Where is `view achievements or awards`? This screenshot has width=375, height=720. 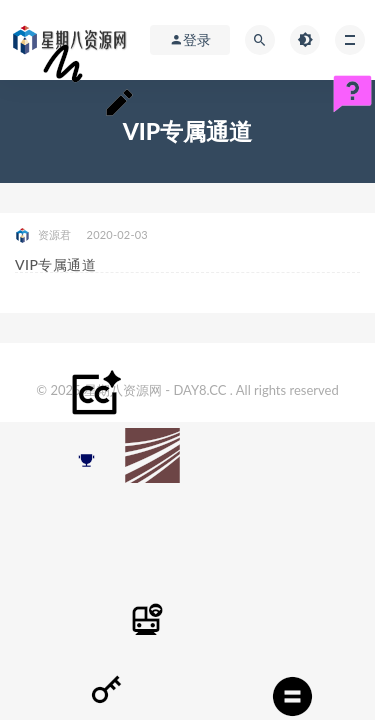 view achievements or awards is located at coordinates (86, 460).